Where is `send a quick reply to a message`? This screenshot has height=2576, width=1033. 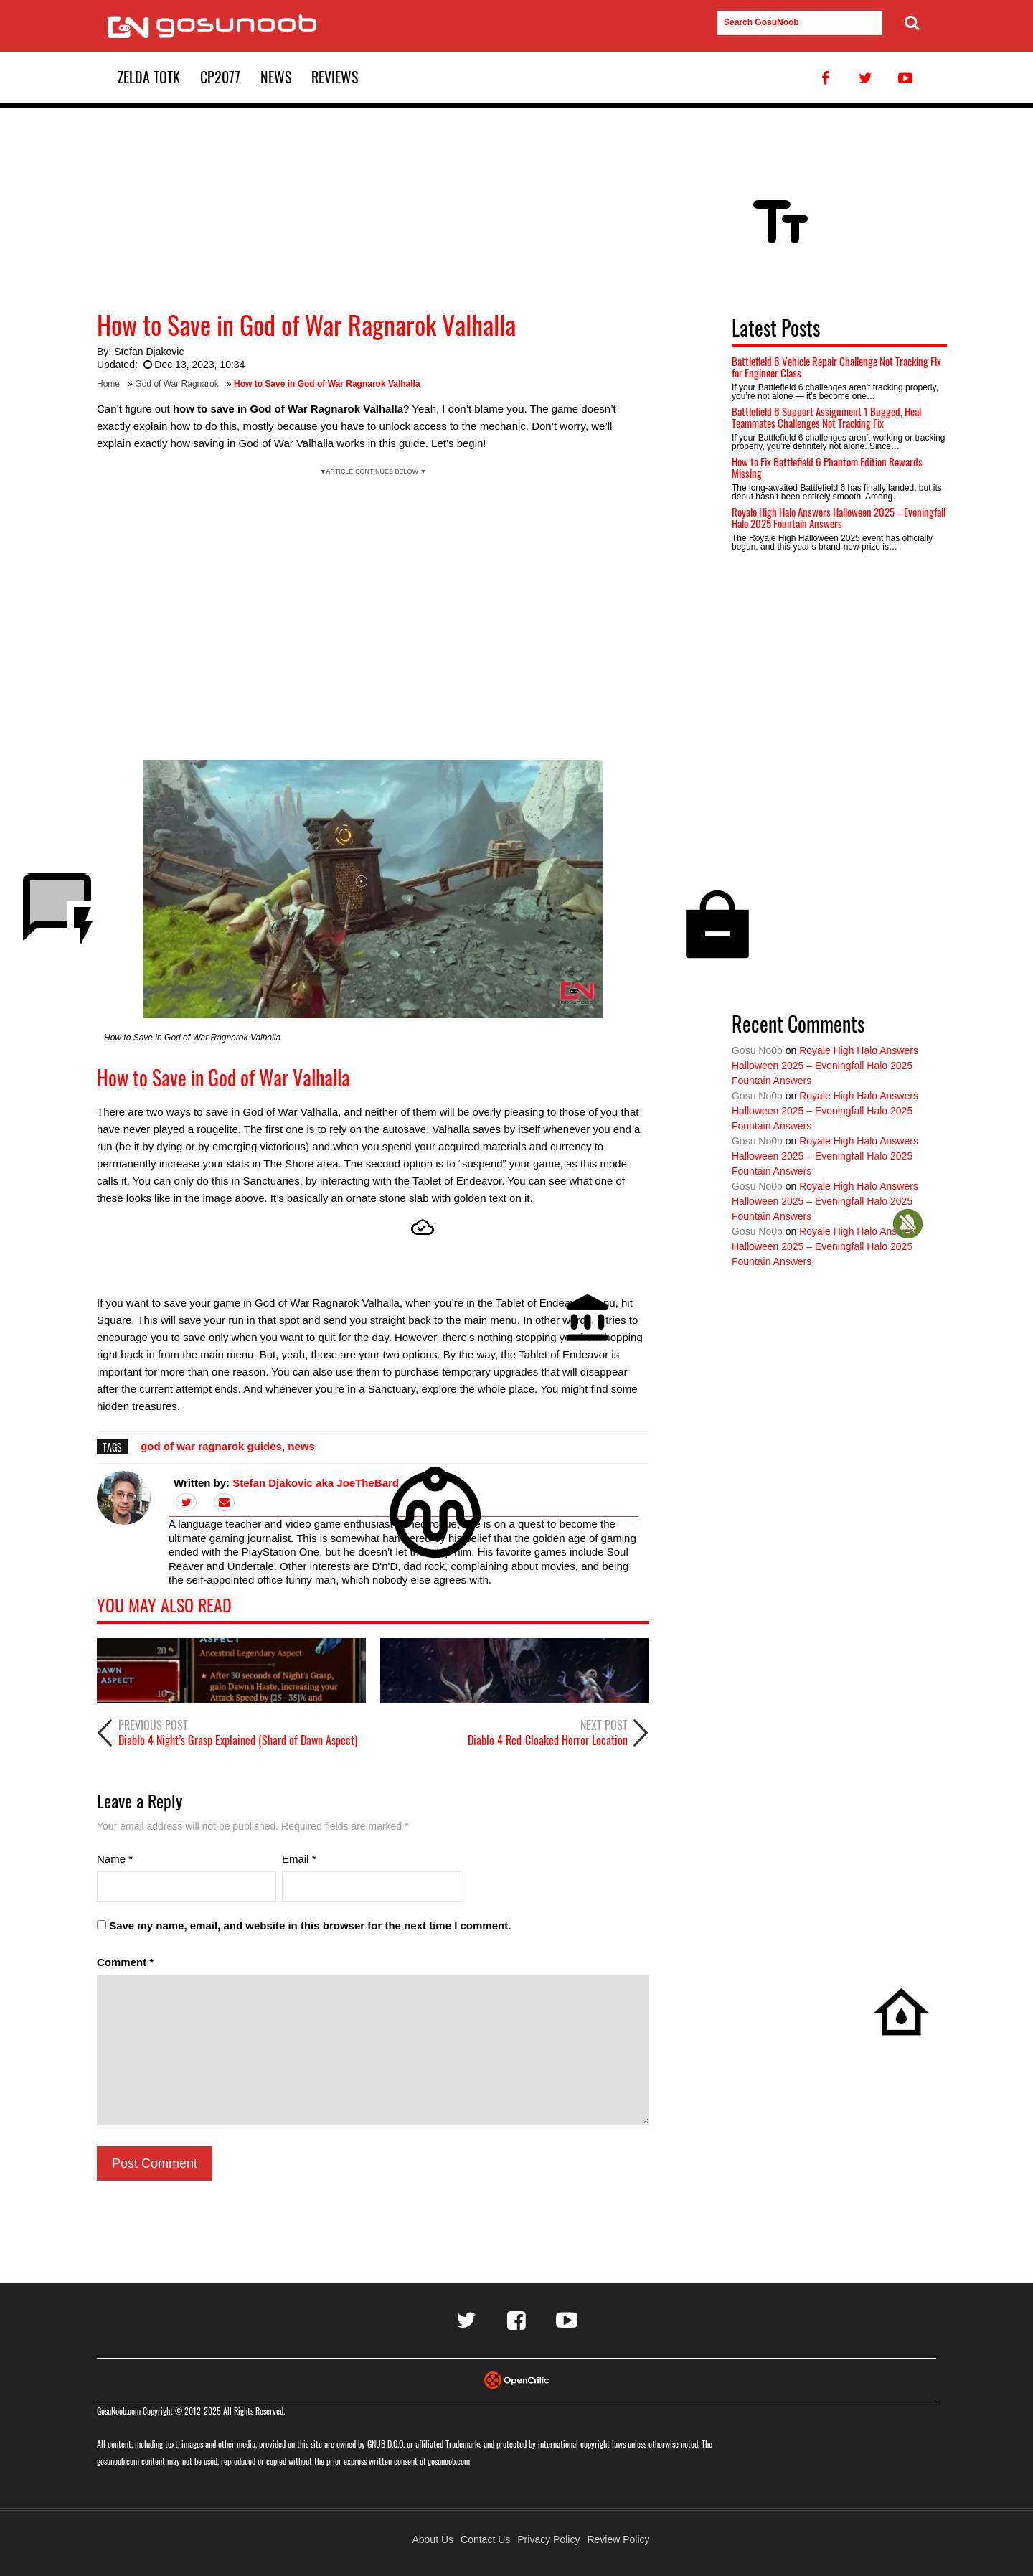 send a quick reply to a message is located at coordinates (57, 907).